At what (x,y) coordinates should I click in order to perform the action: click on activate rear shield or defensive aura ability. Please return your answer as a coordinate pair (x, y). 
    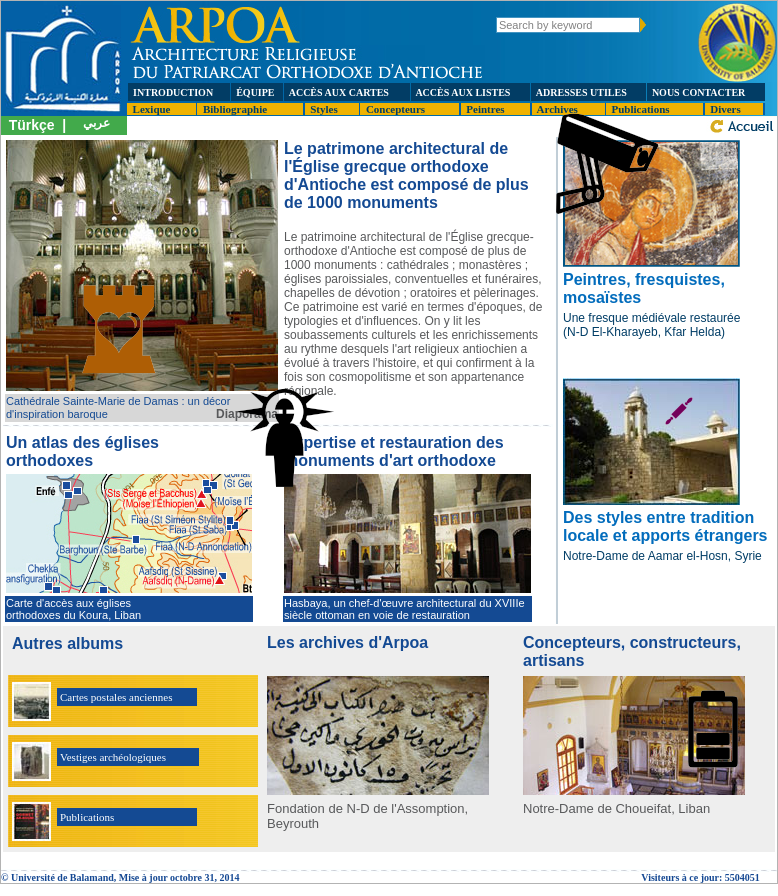
    Looking at the image, I should click on (284, 437).